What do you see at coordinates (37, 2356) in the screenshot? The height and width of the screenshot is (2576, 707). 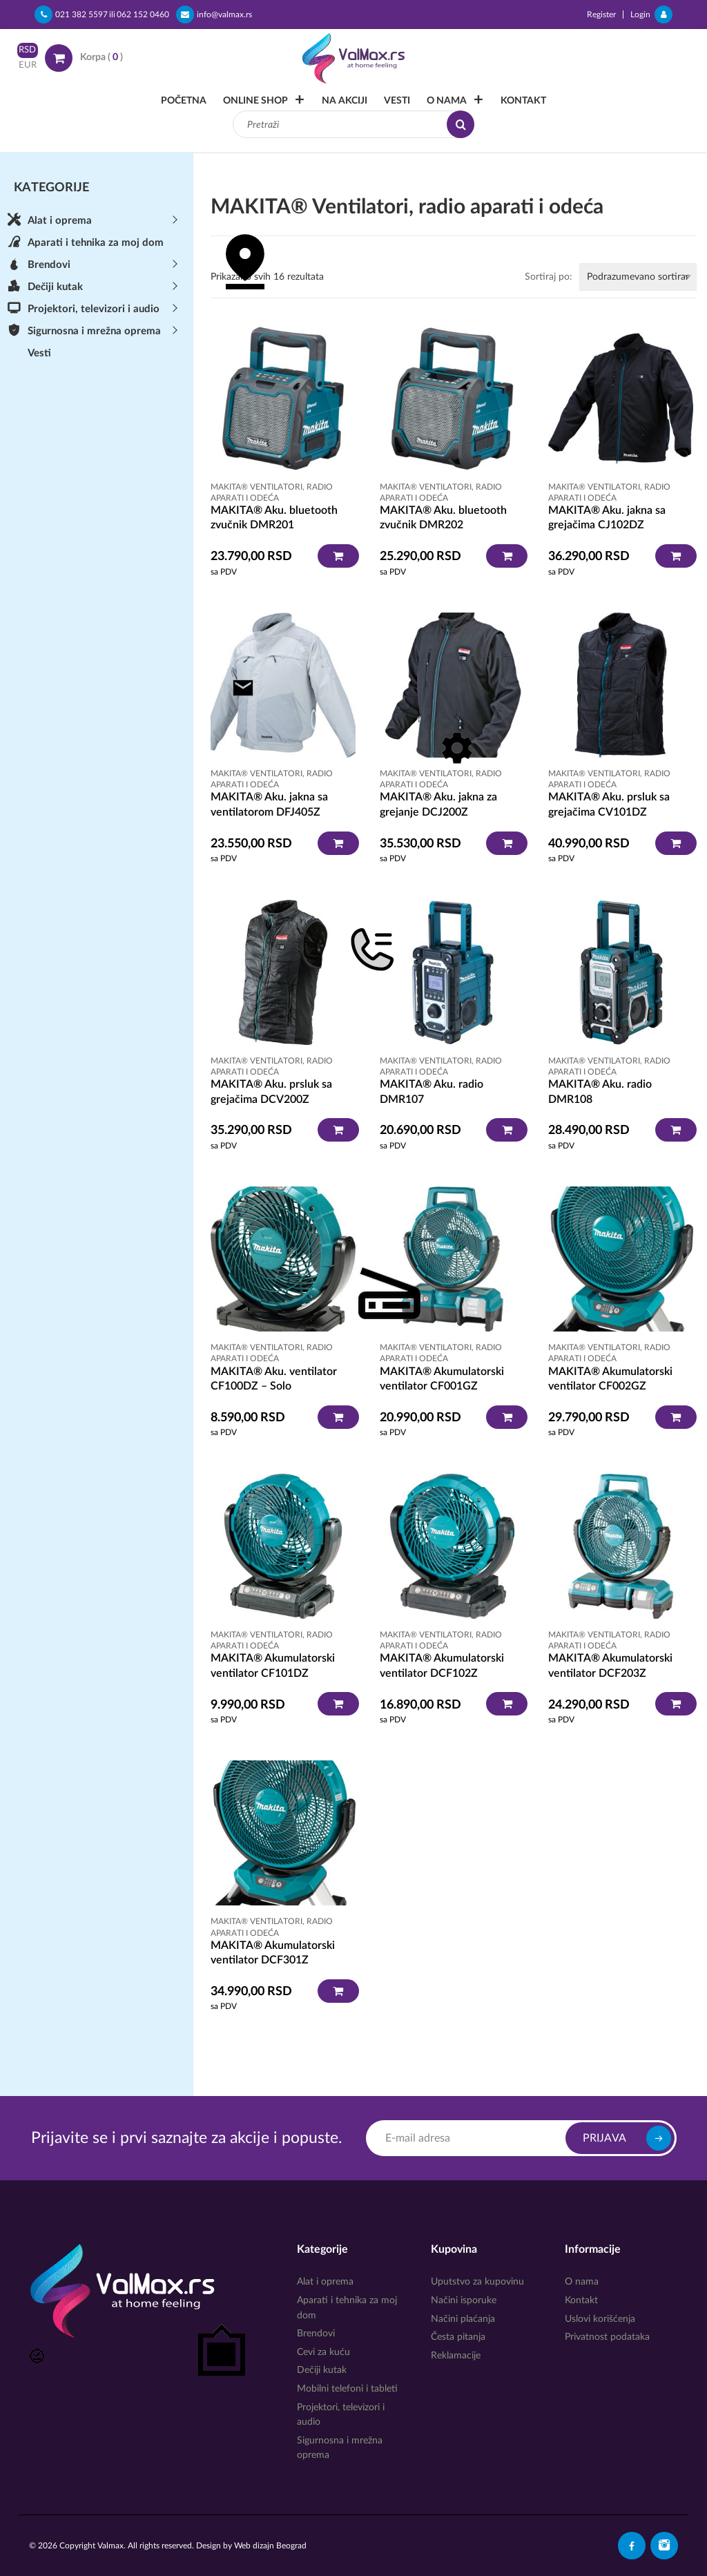 I see `indicates content is available offline` at bounding box center [37, 2356].